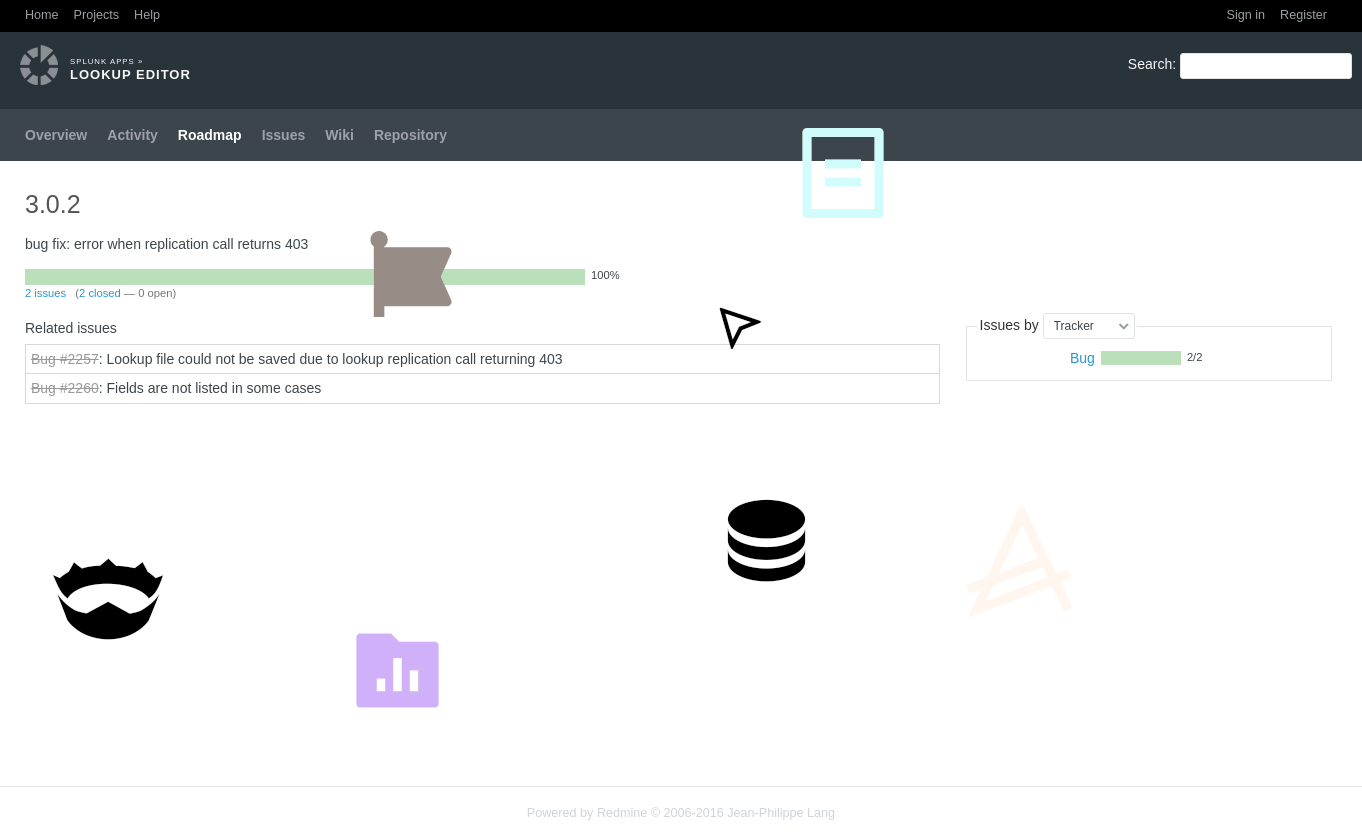  I want to click on tap to navigate to this location, so click(740, 328).